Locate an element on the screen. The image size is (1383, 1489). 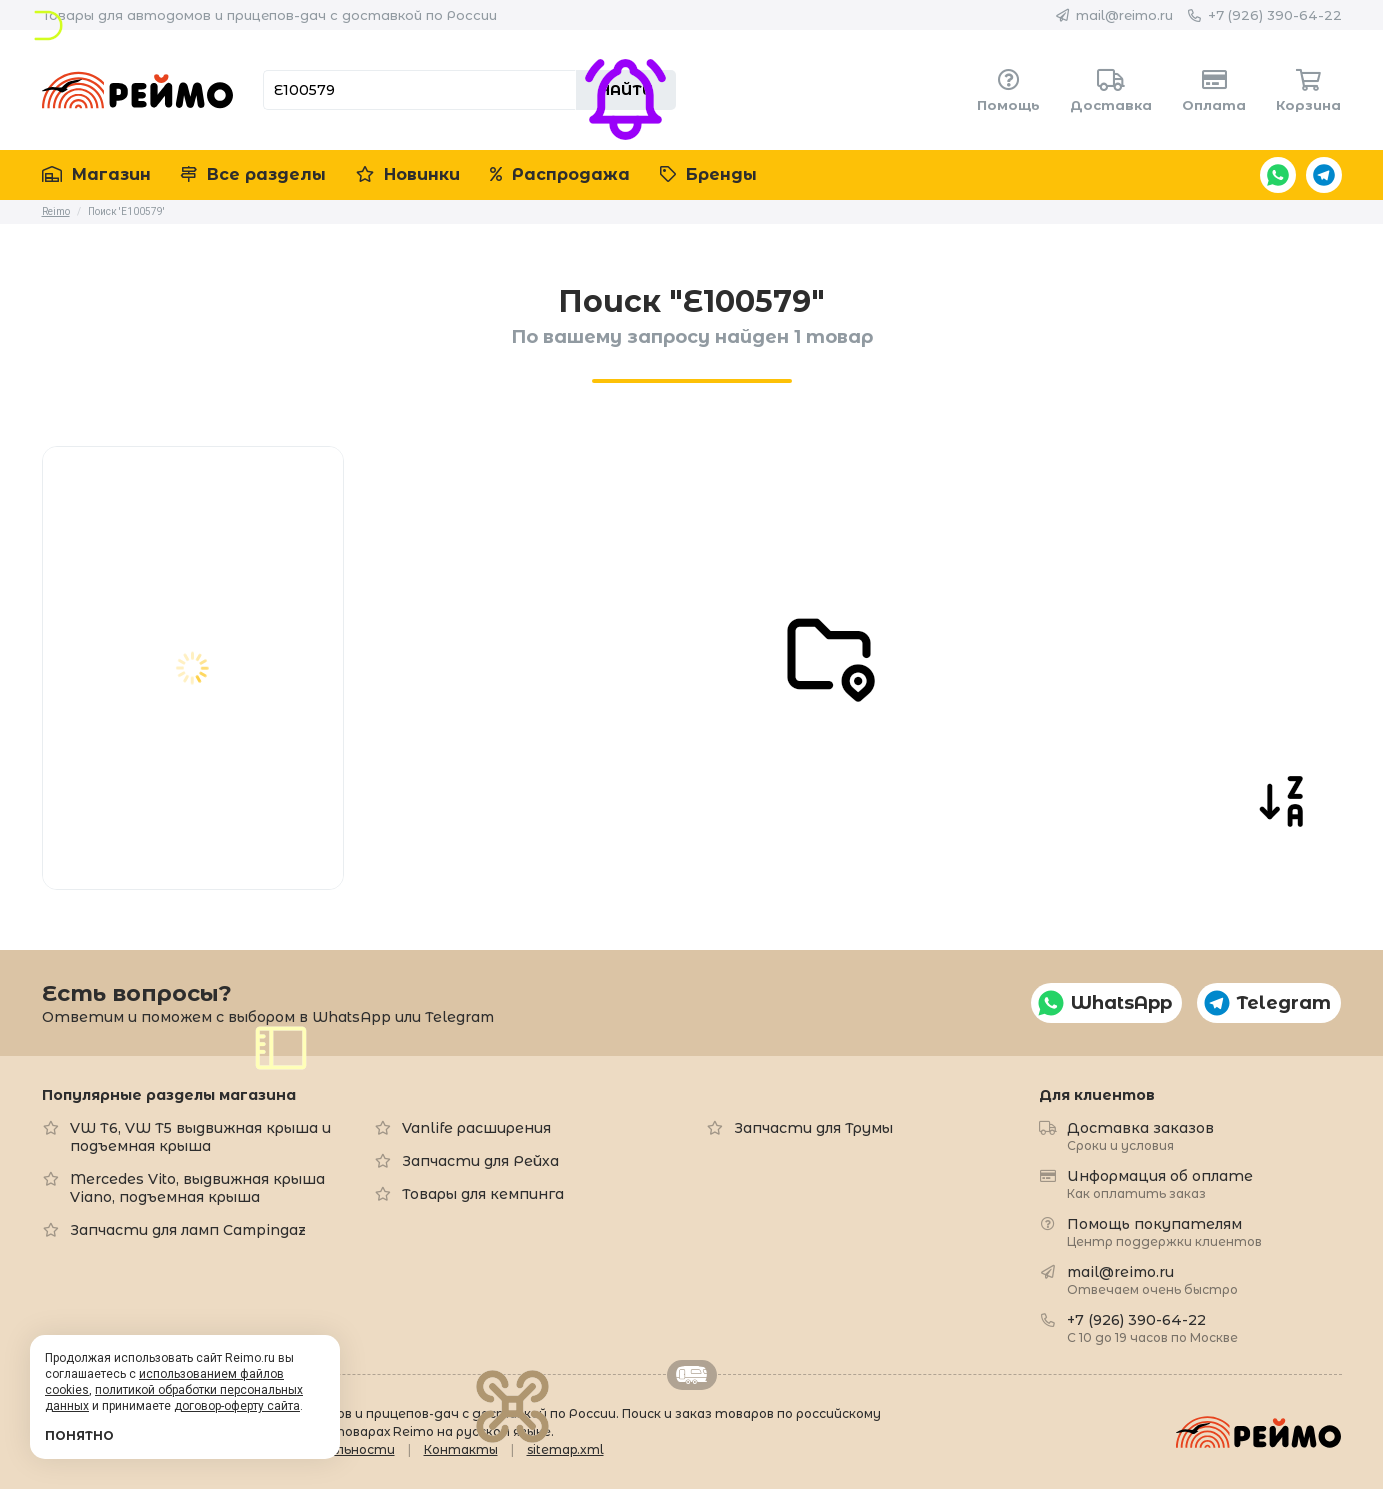
sort items alphabetically from Z to A is located at coordinates (1282, 801).